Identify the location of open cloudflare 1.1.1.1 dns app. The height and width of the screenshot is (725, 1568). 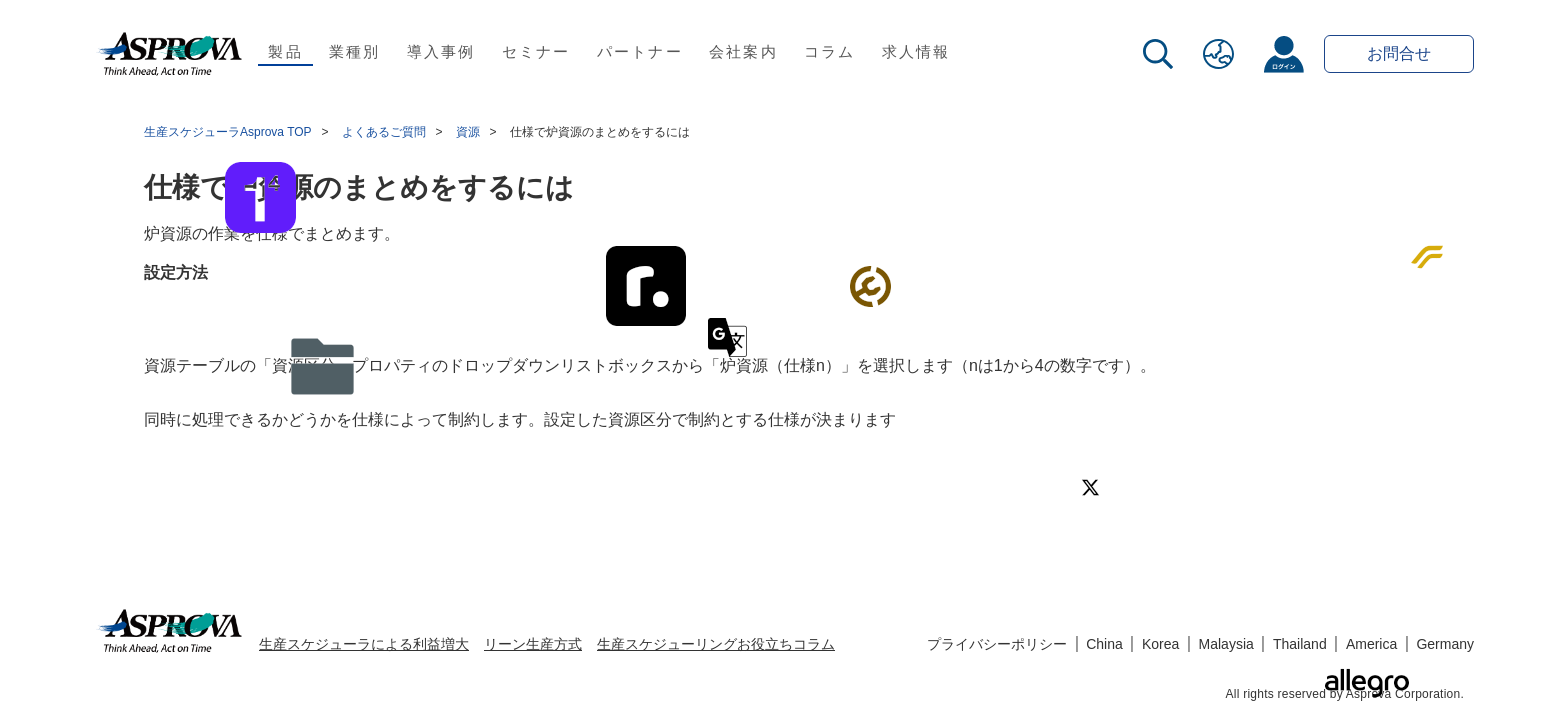
(260, 197).